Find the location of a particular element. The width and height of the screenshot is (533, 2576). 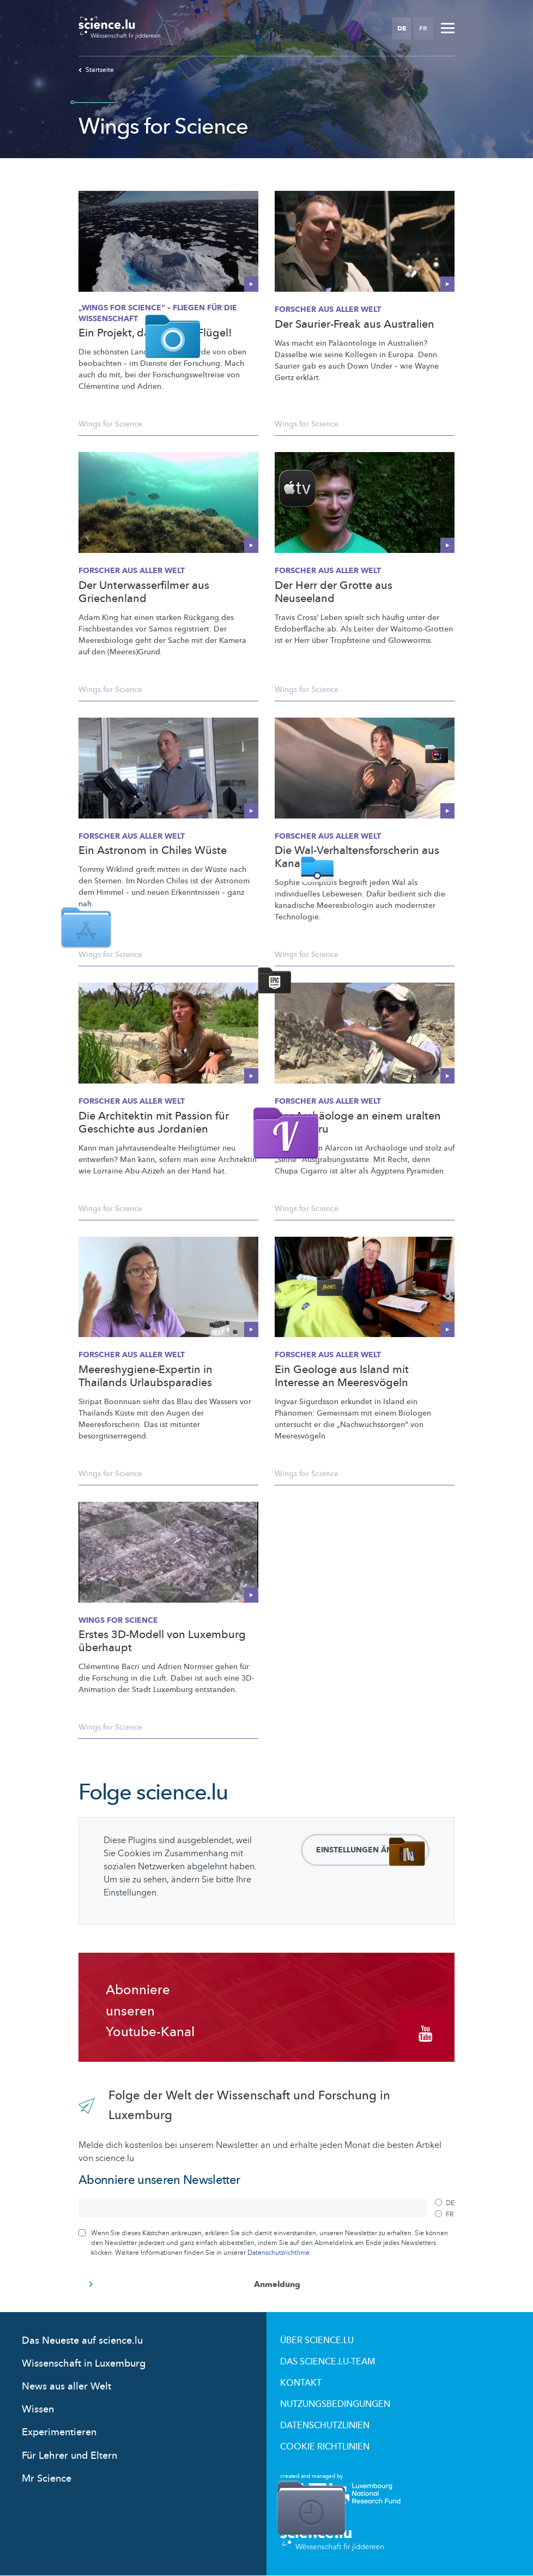

open cortana-related files folder is located at coordinates (172, 338).